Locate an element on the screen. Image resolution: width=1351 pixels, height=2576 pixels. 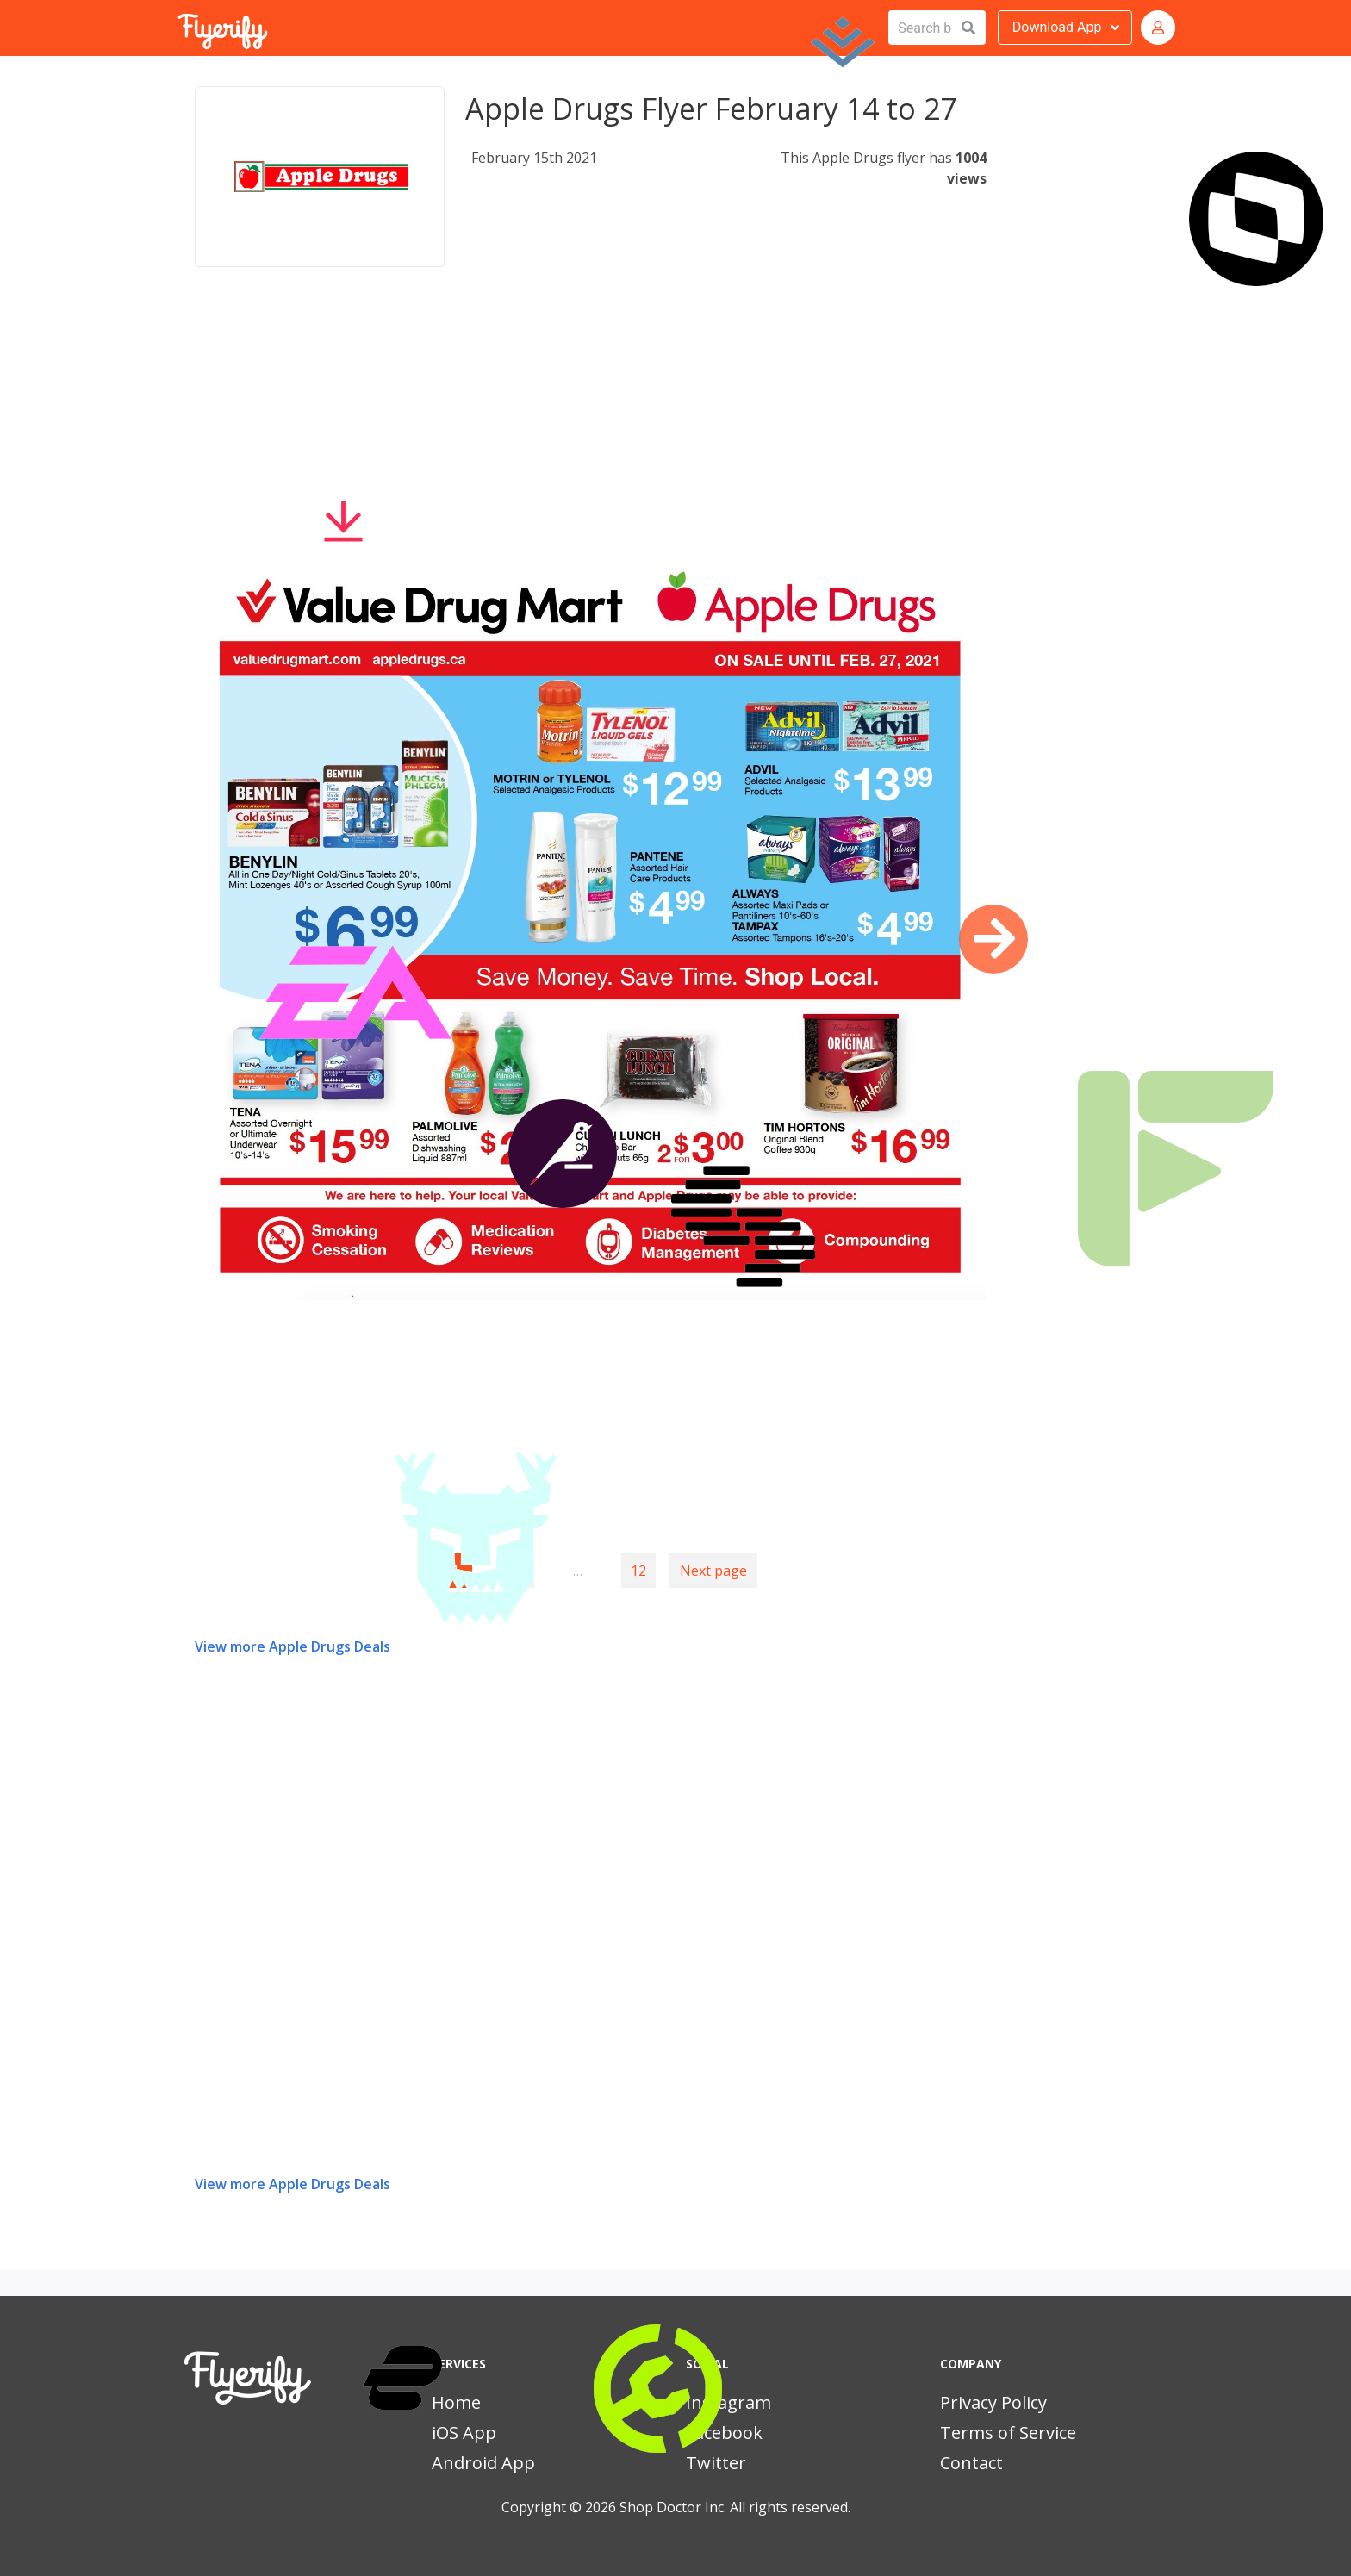
open FreeTube app is located at coordinates (1175, 1168).